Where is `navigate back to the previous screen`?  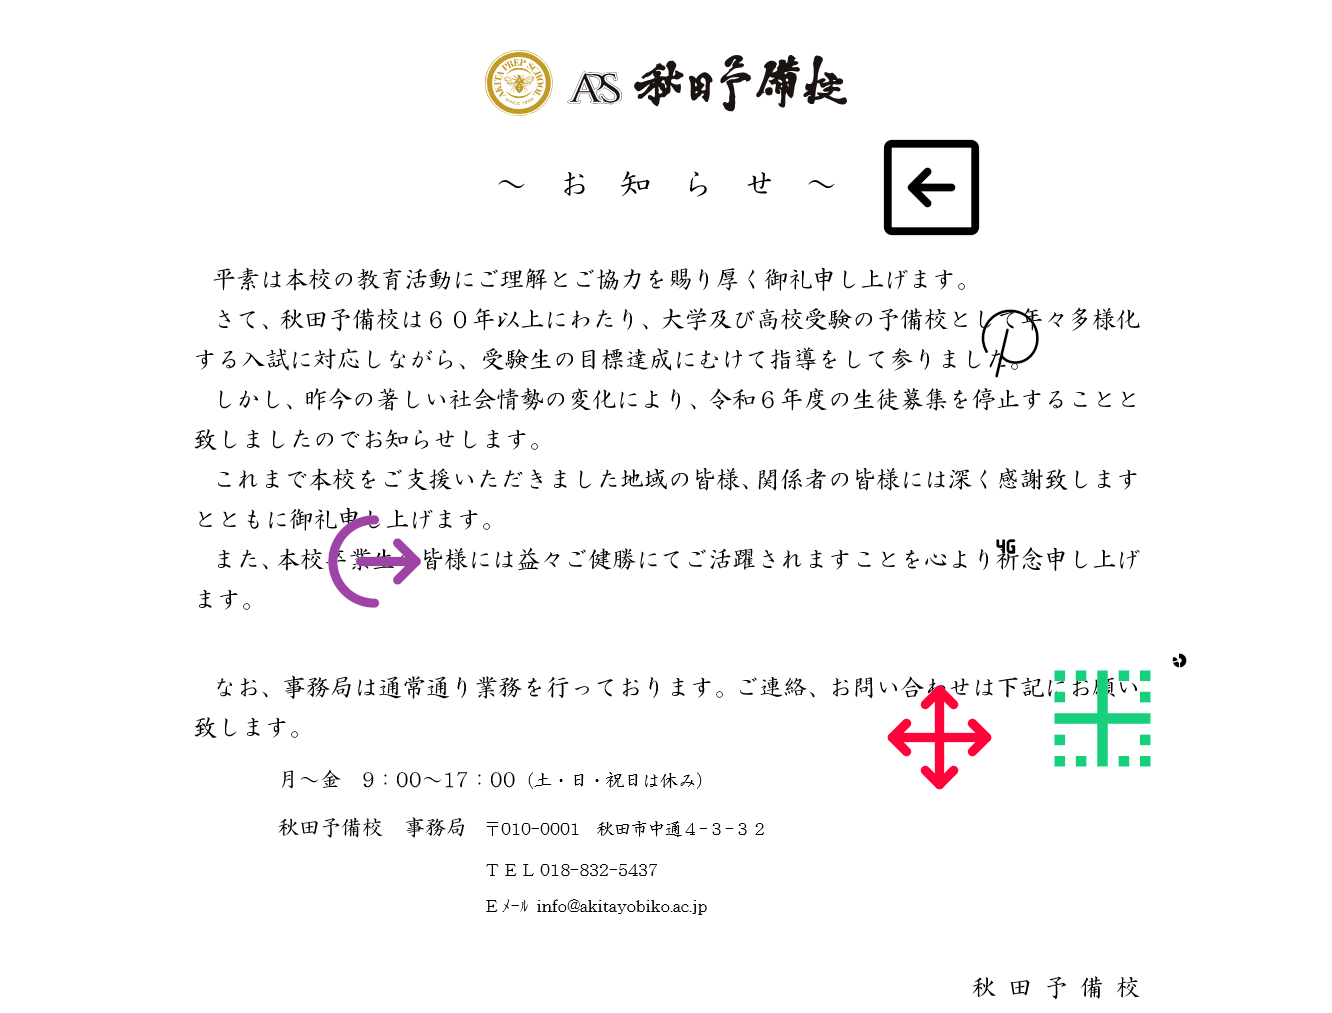
navigate back to the previous screen is located at coordinates (931, 187).